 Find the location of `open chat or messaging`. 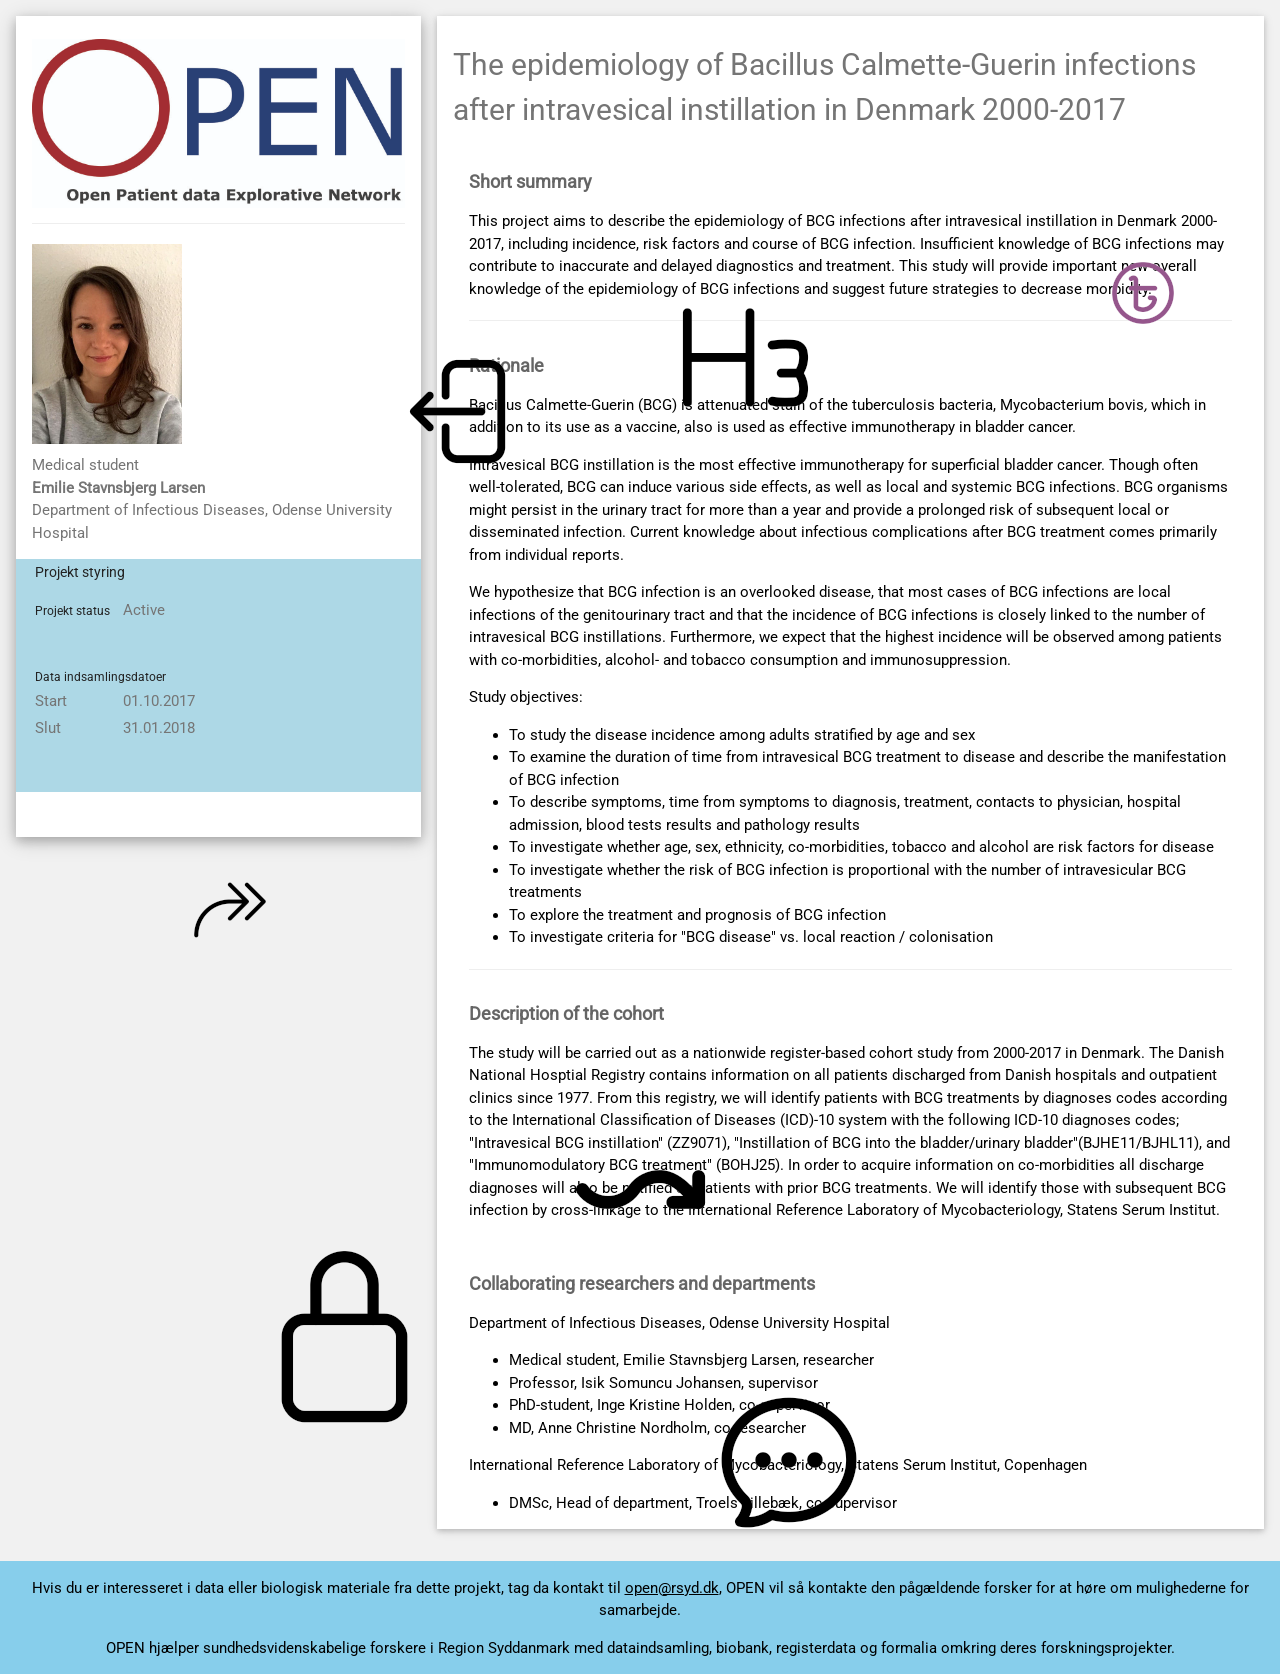

open chat or messaging is located at coordinates (789, 1460).